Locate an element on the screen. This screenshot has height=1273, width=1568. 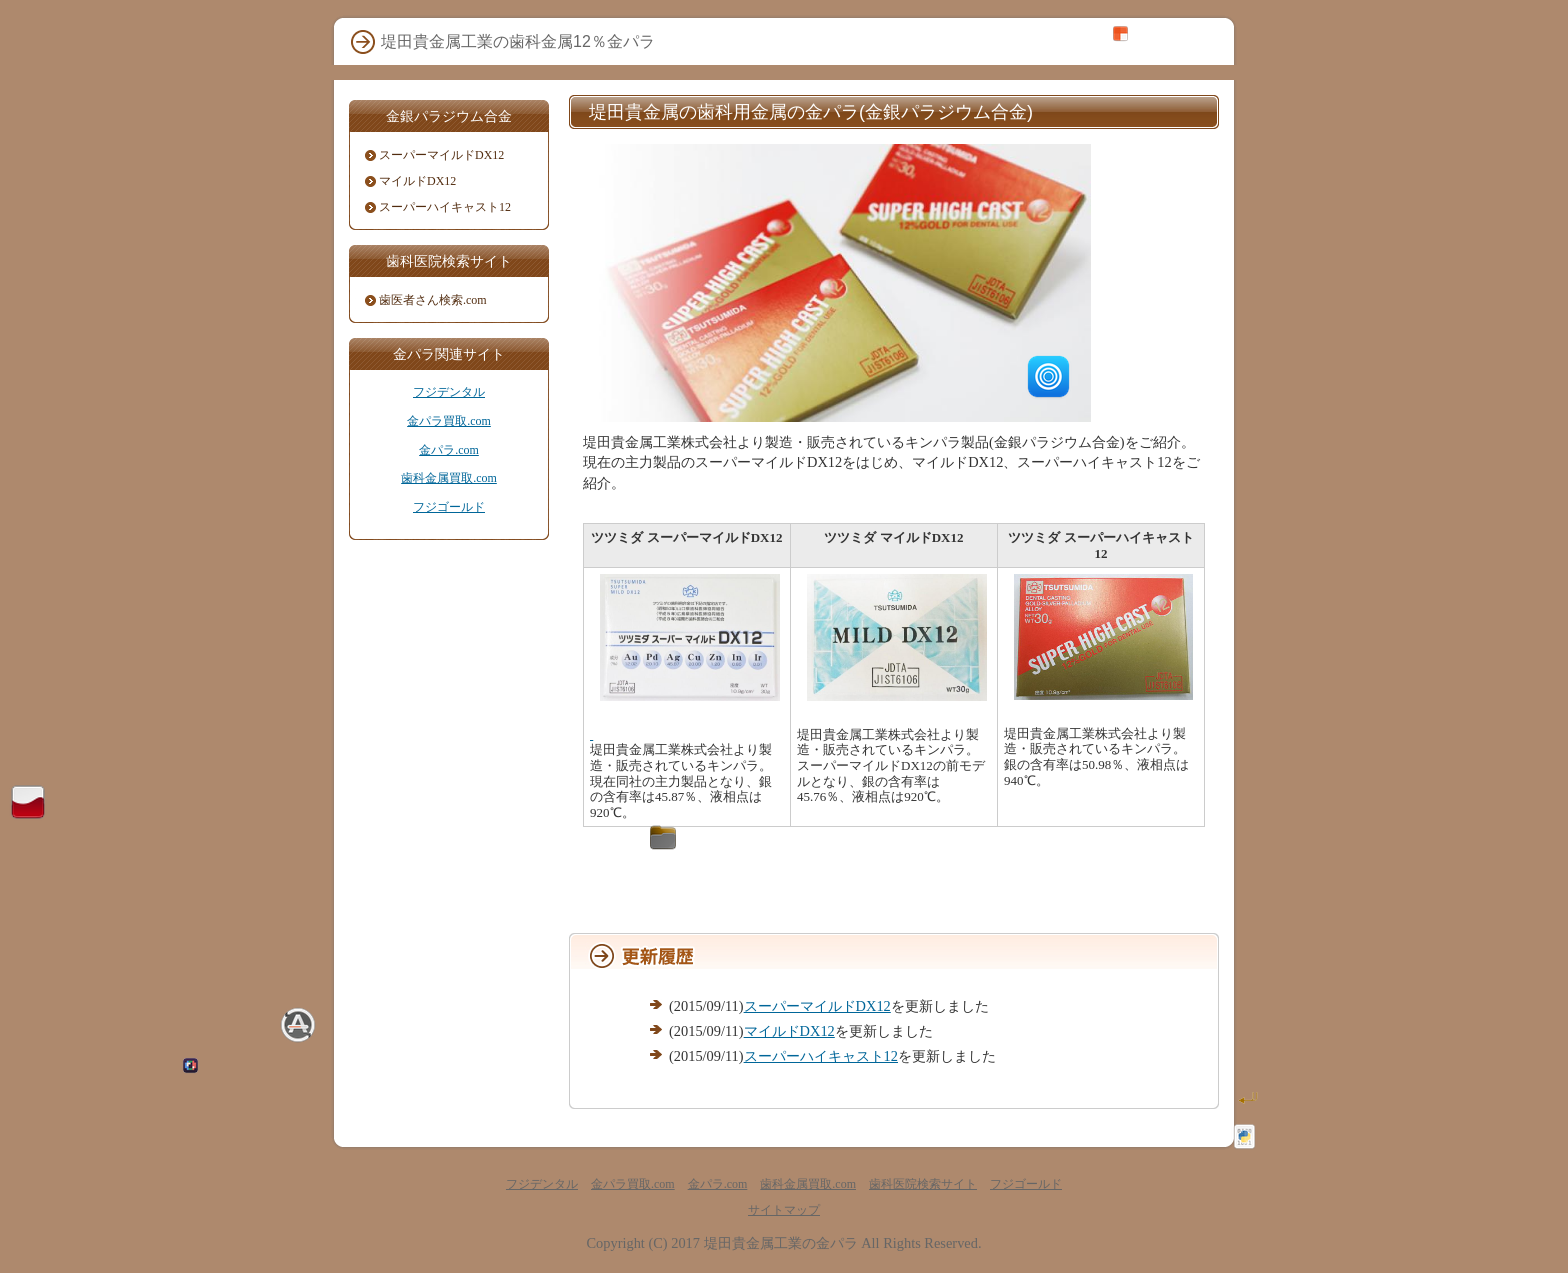
reply to all recipients of an email is located at coordinates (1247, 1096).